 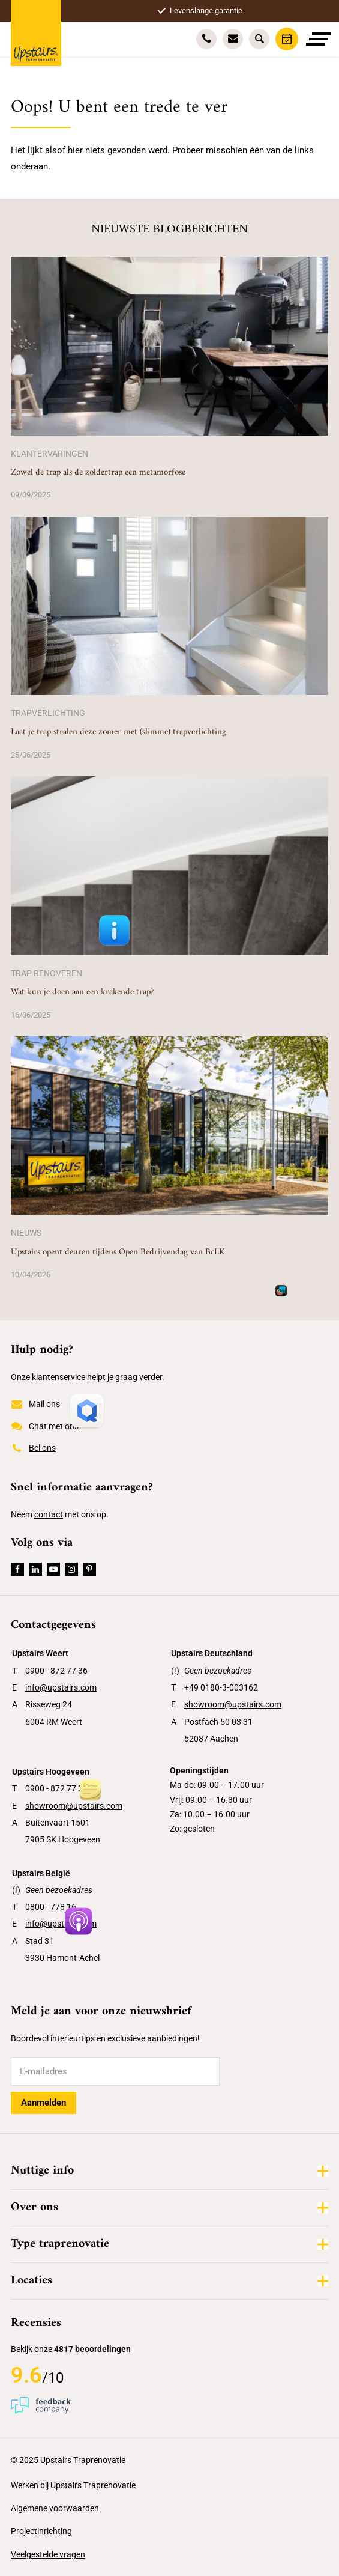 What do you see at coordinates (87, 1411) in the screenshot?
I see `open qubes os application` at bounding box center [87, 1411].